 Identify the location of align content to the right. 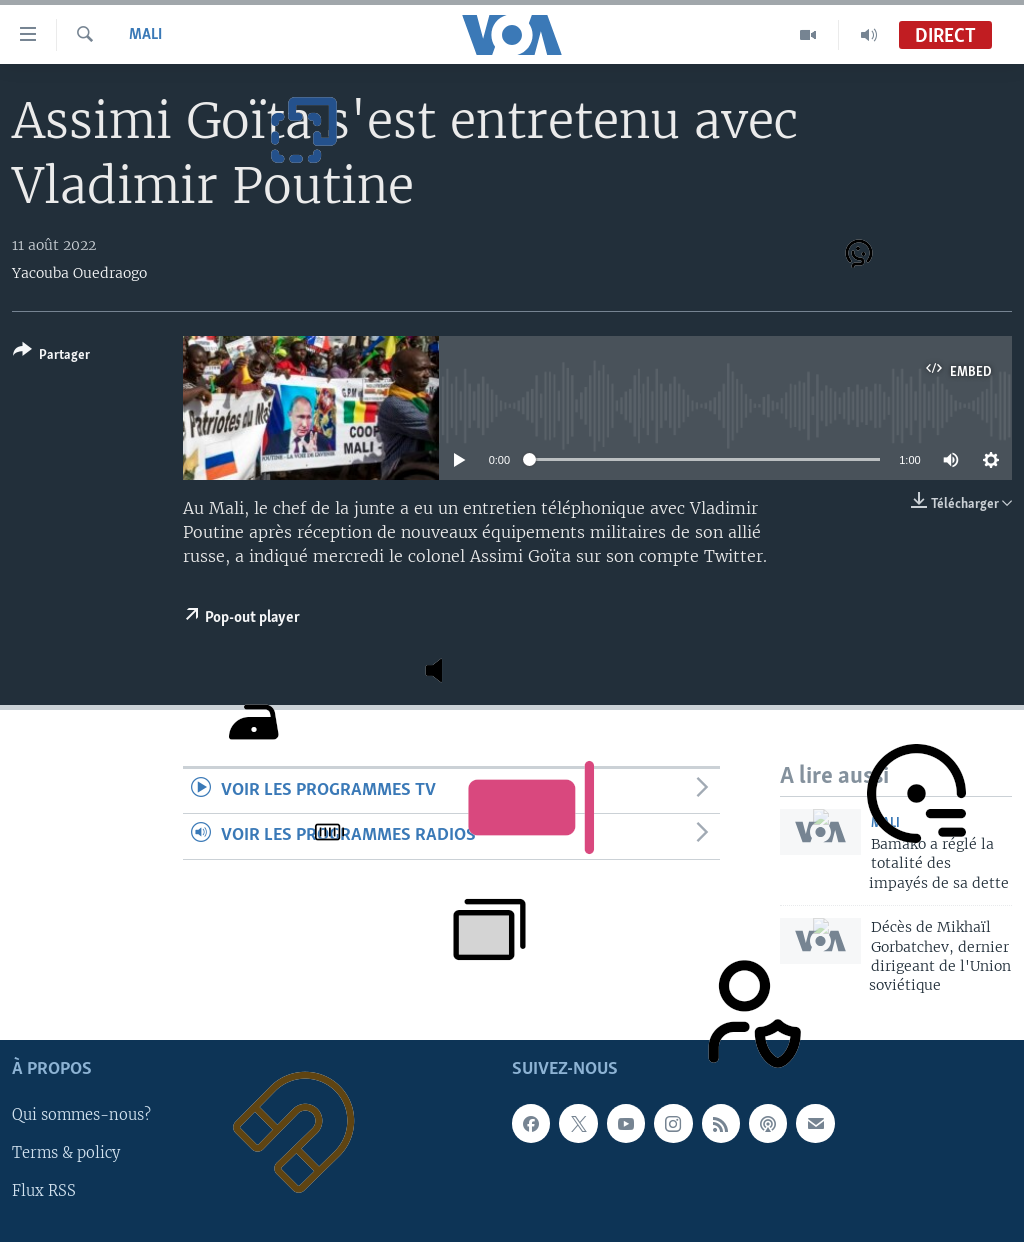
(533, 807).